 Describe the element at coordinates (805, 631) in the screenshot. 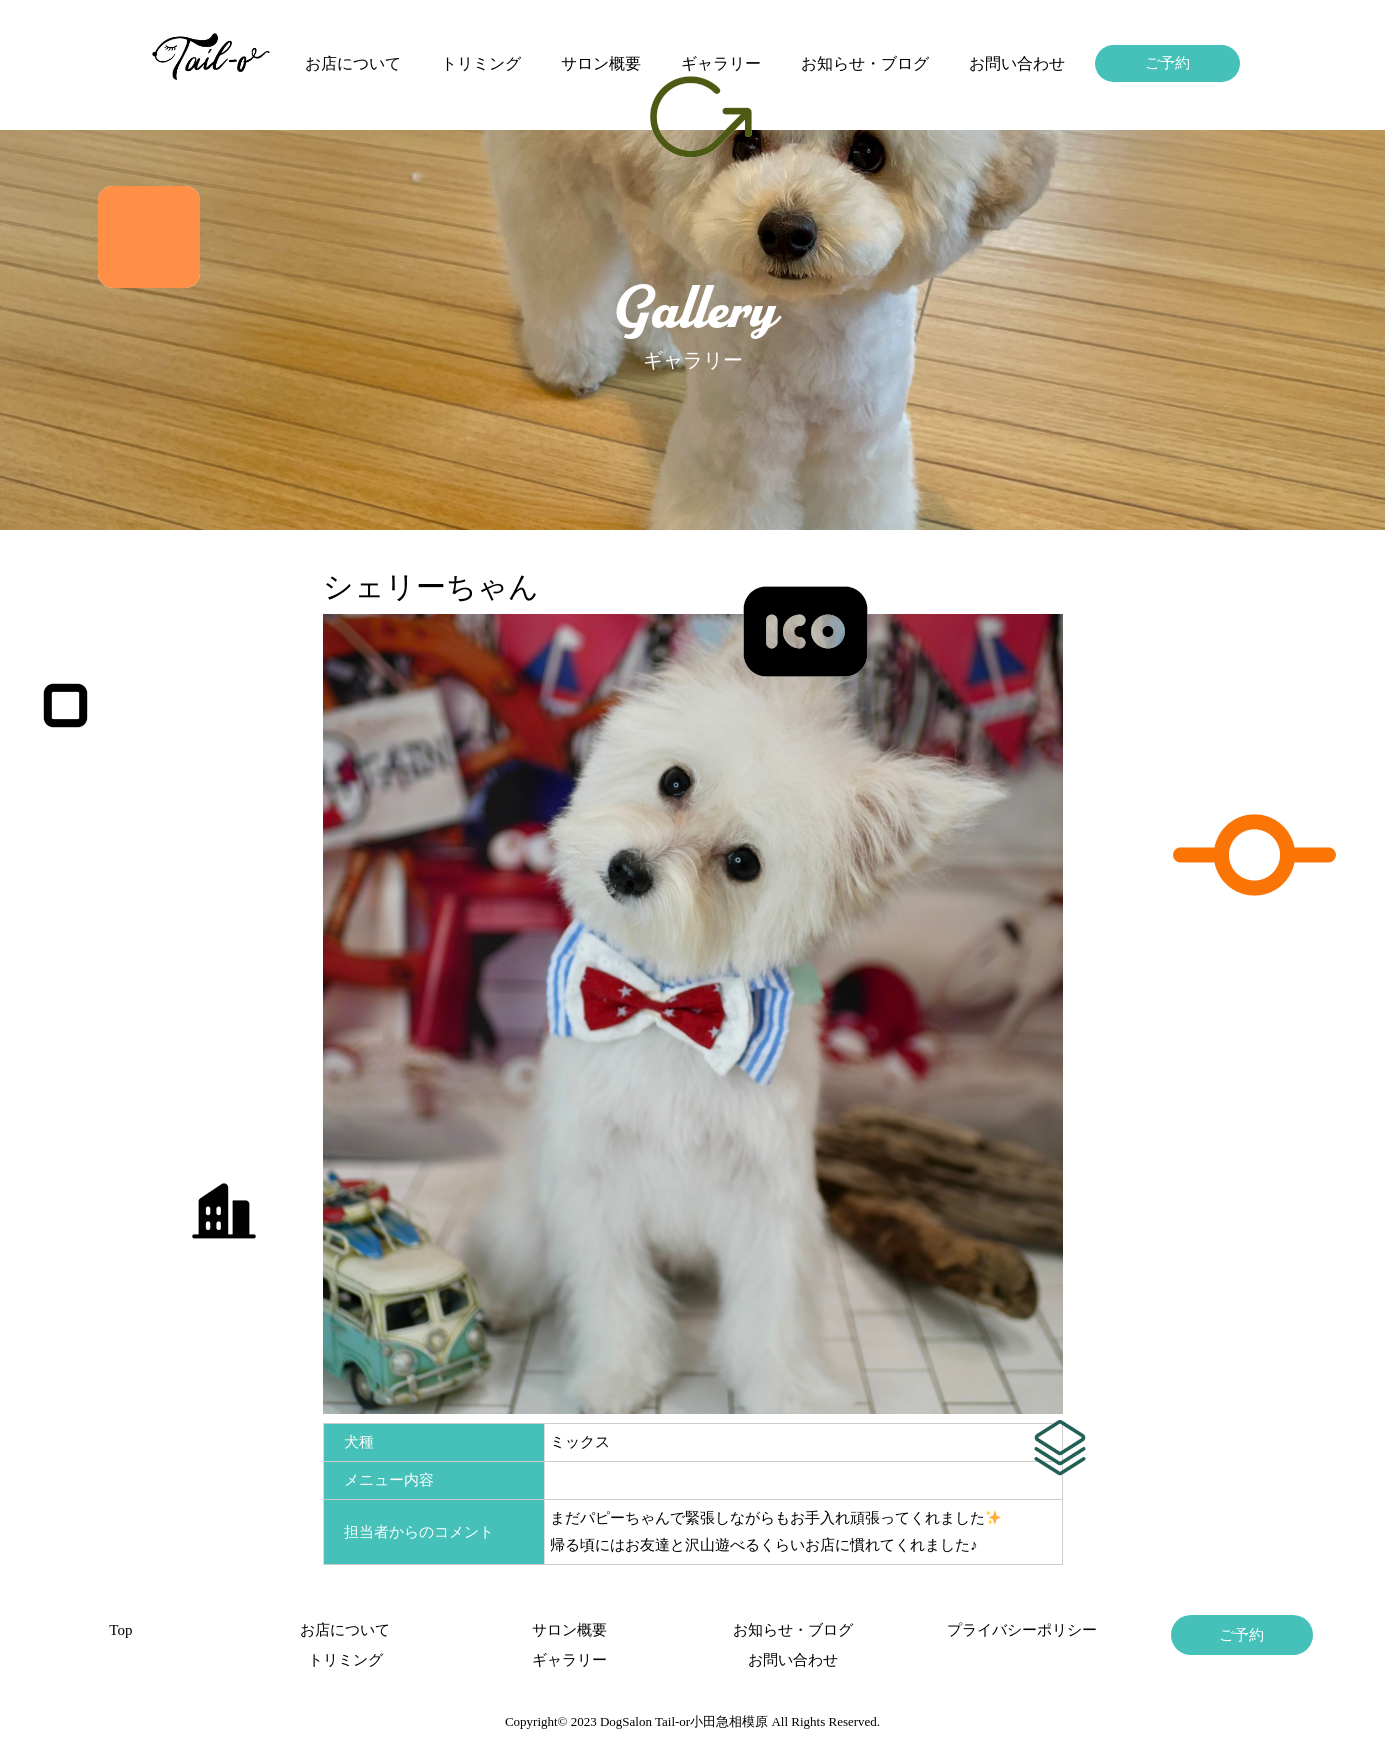

I see `website favicon or browser tab icon` at that location.